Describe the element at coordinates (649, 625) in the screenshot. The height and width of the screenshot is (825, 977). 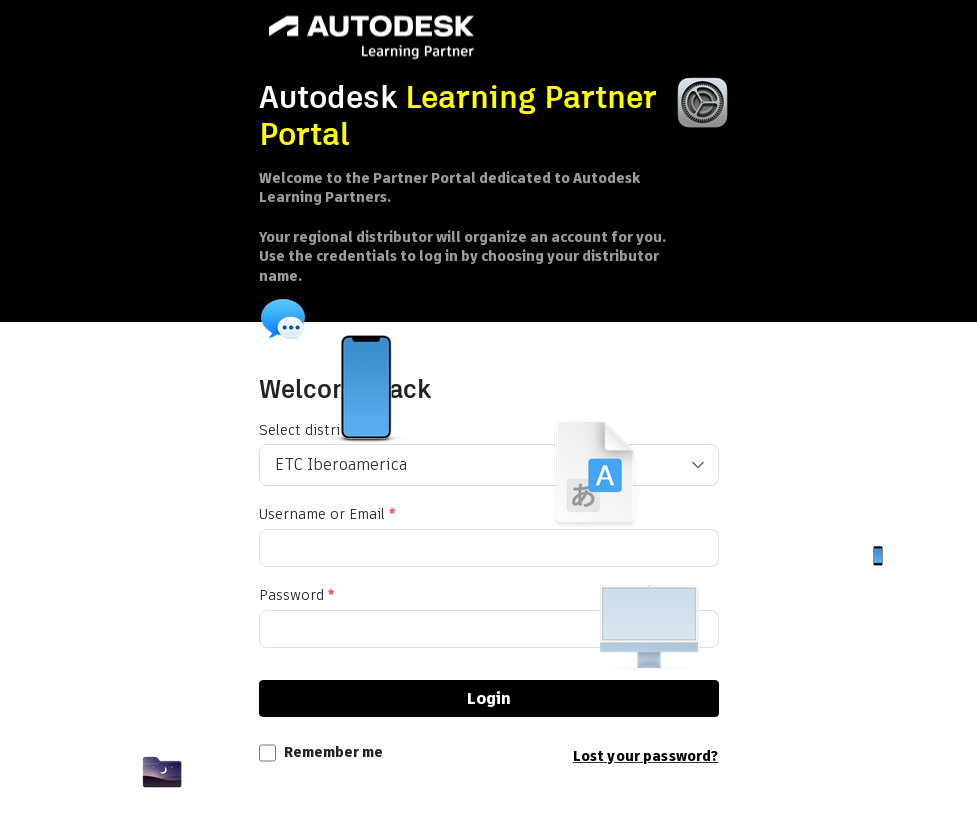
I see `represents this mac in system preferences or finder` at that location.